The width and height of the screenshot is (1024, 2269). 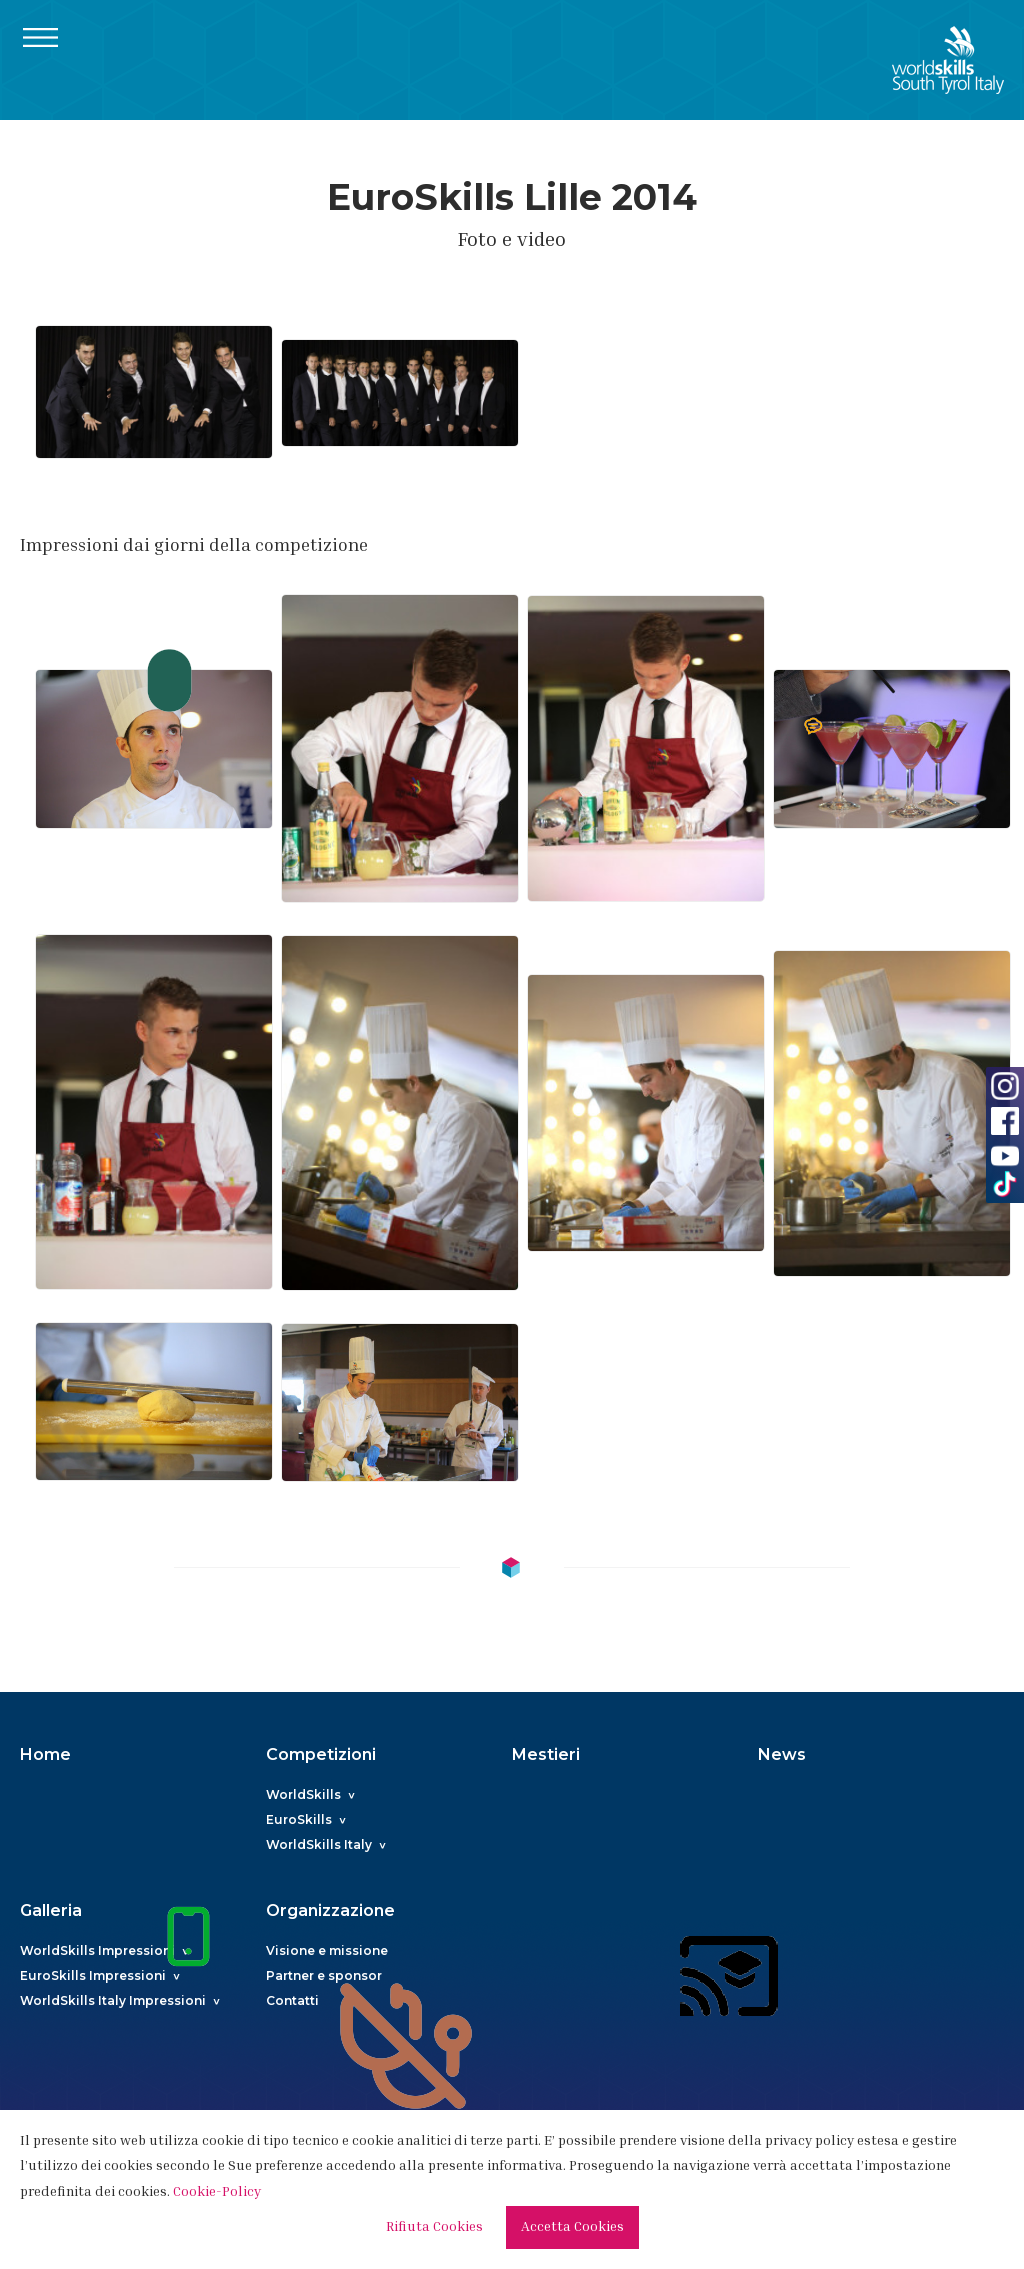 I want to click on switch to mobile view, so click(x=188, y=1936).